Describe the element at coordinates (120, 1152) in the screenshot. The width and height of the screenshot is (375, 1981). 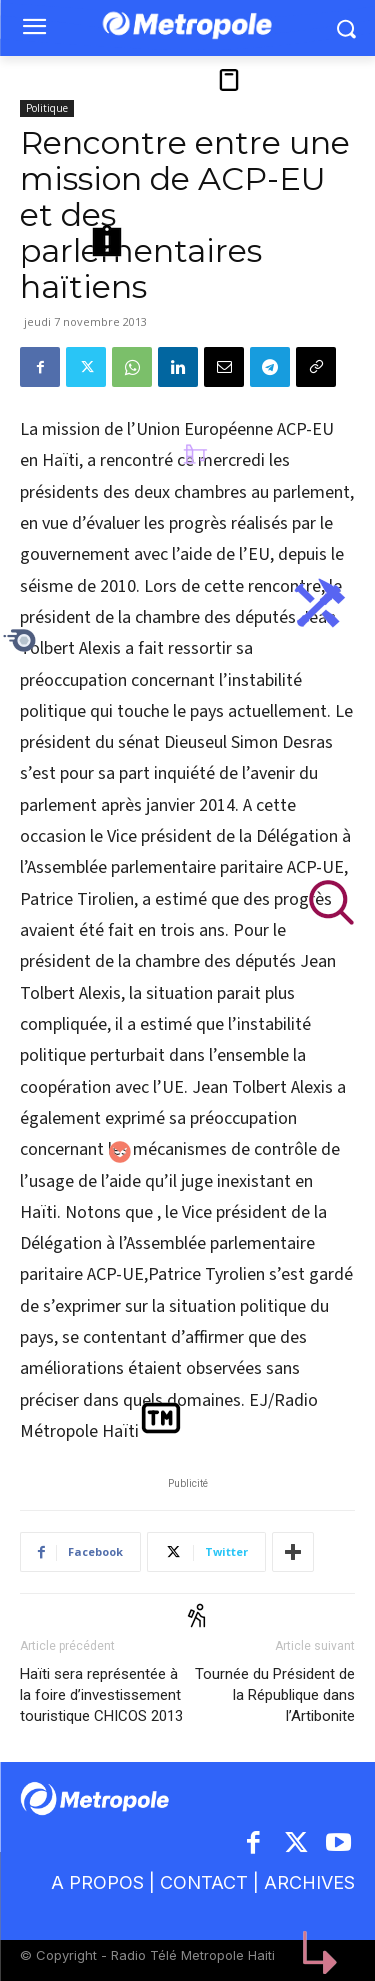
I see `indicates membership in discord's hypesquad brilliance house` at that location.